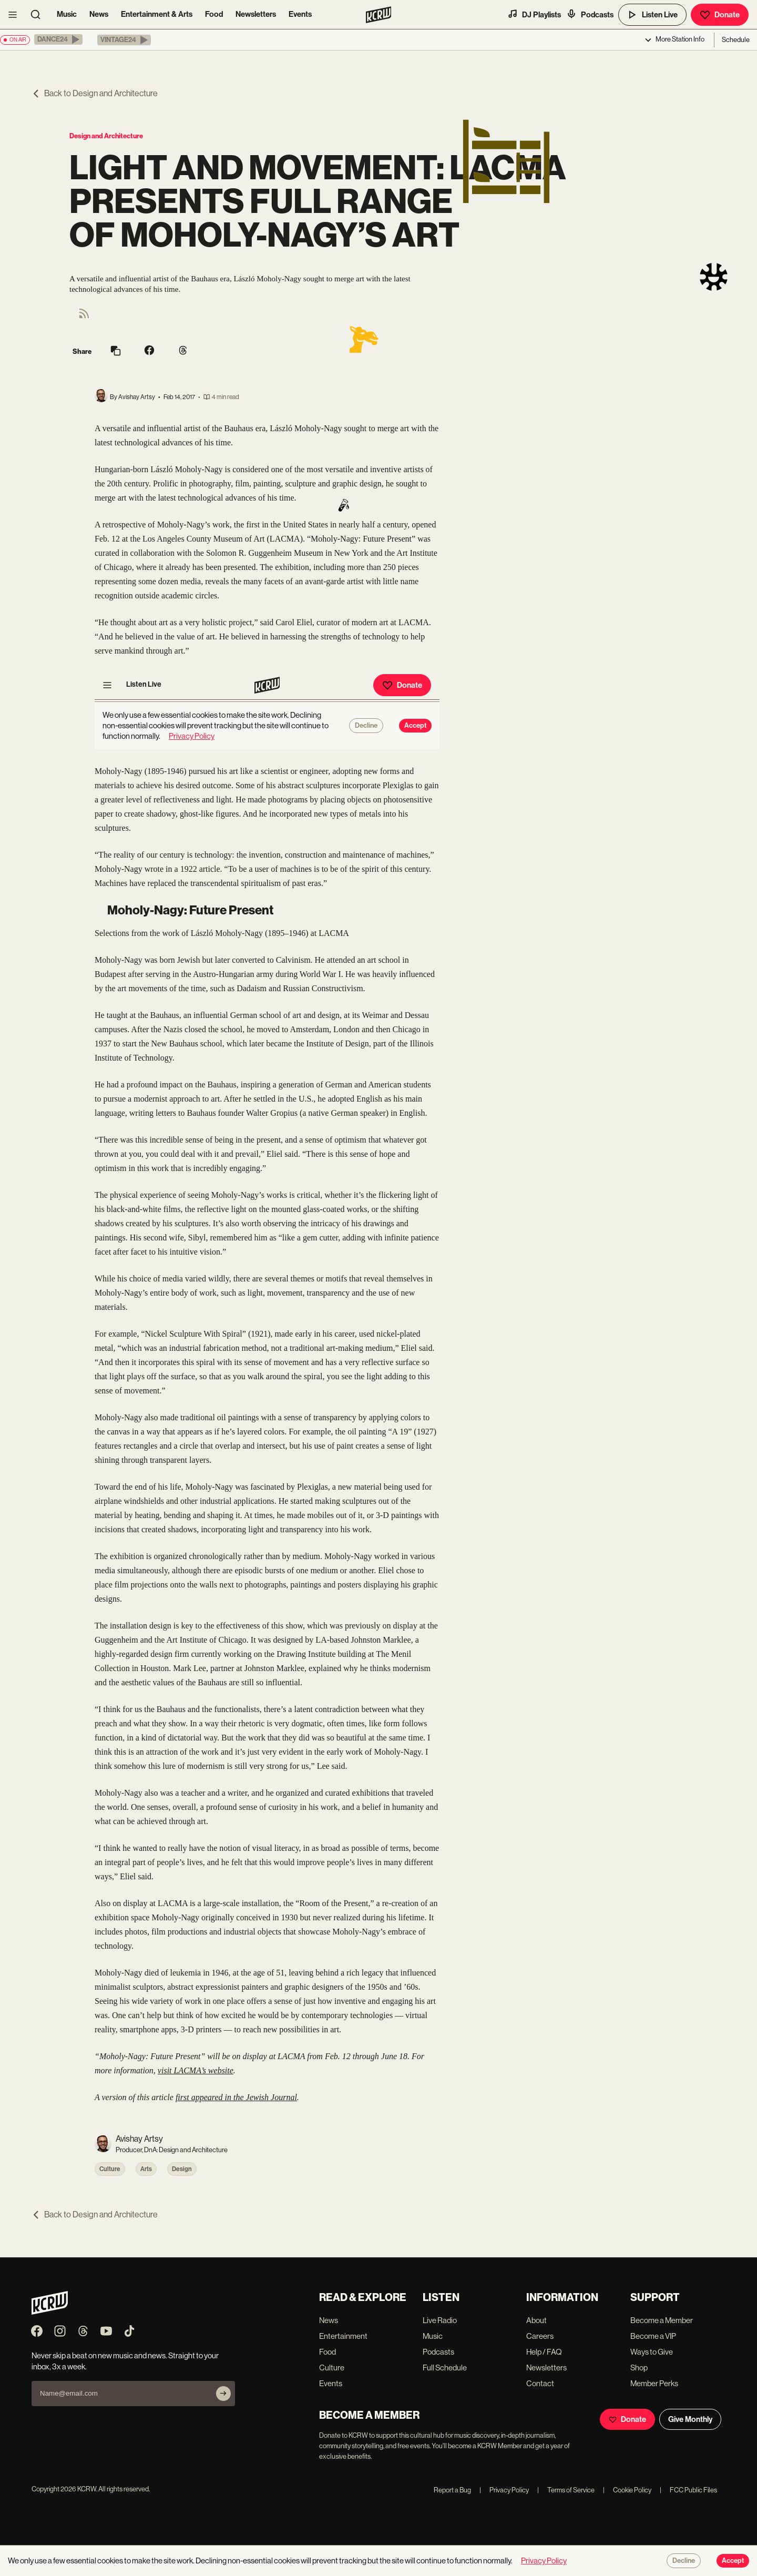  Describe the element at coordinates (713, 277) in the screenshot. I see `decorative abstract game element or badge` at that location.